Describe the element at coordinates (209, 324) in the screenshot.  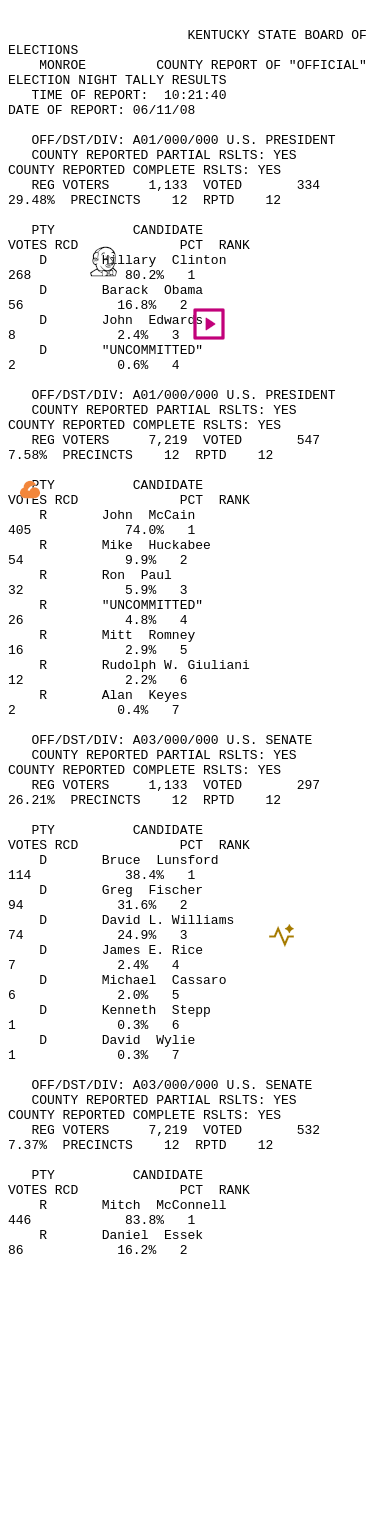
I see `play video content` at that location.